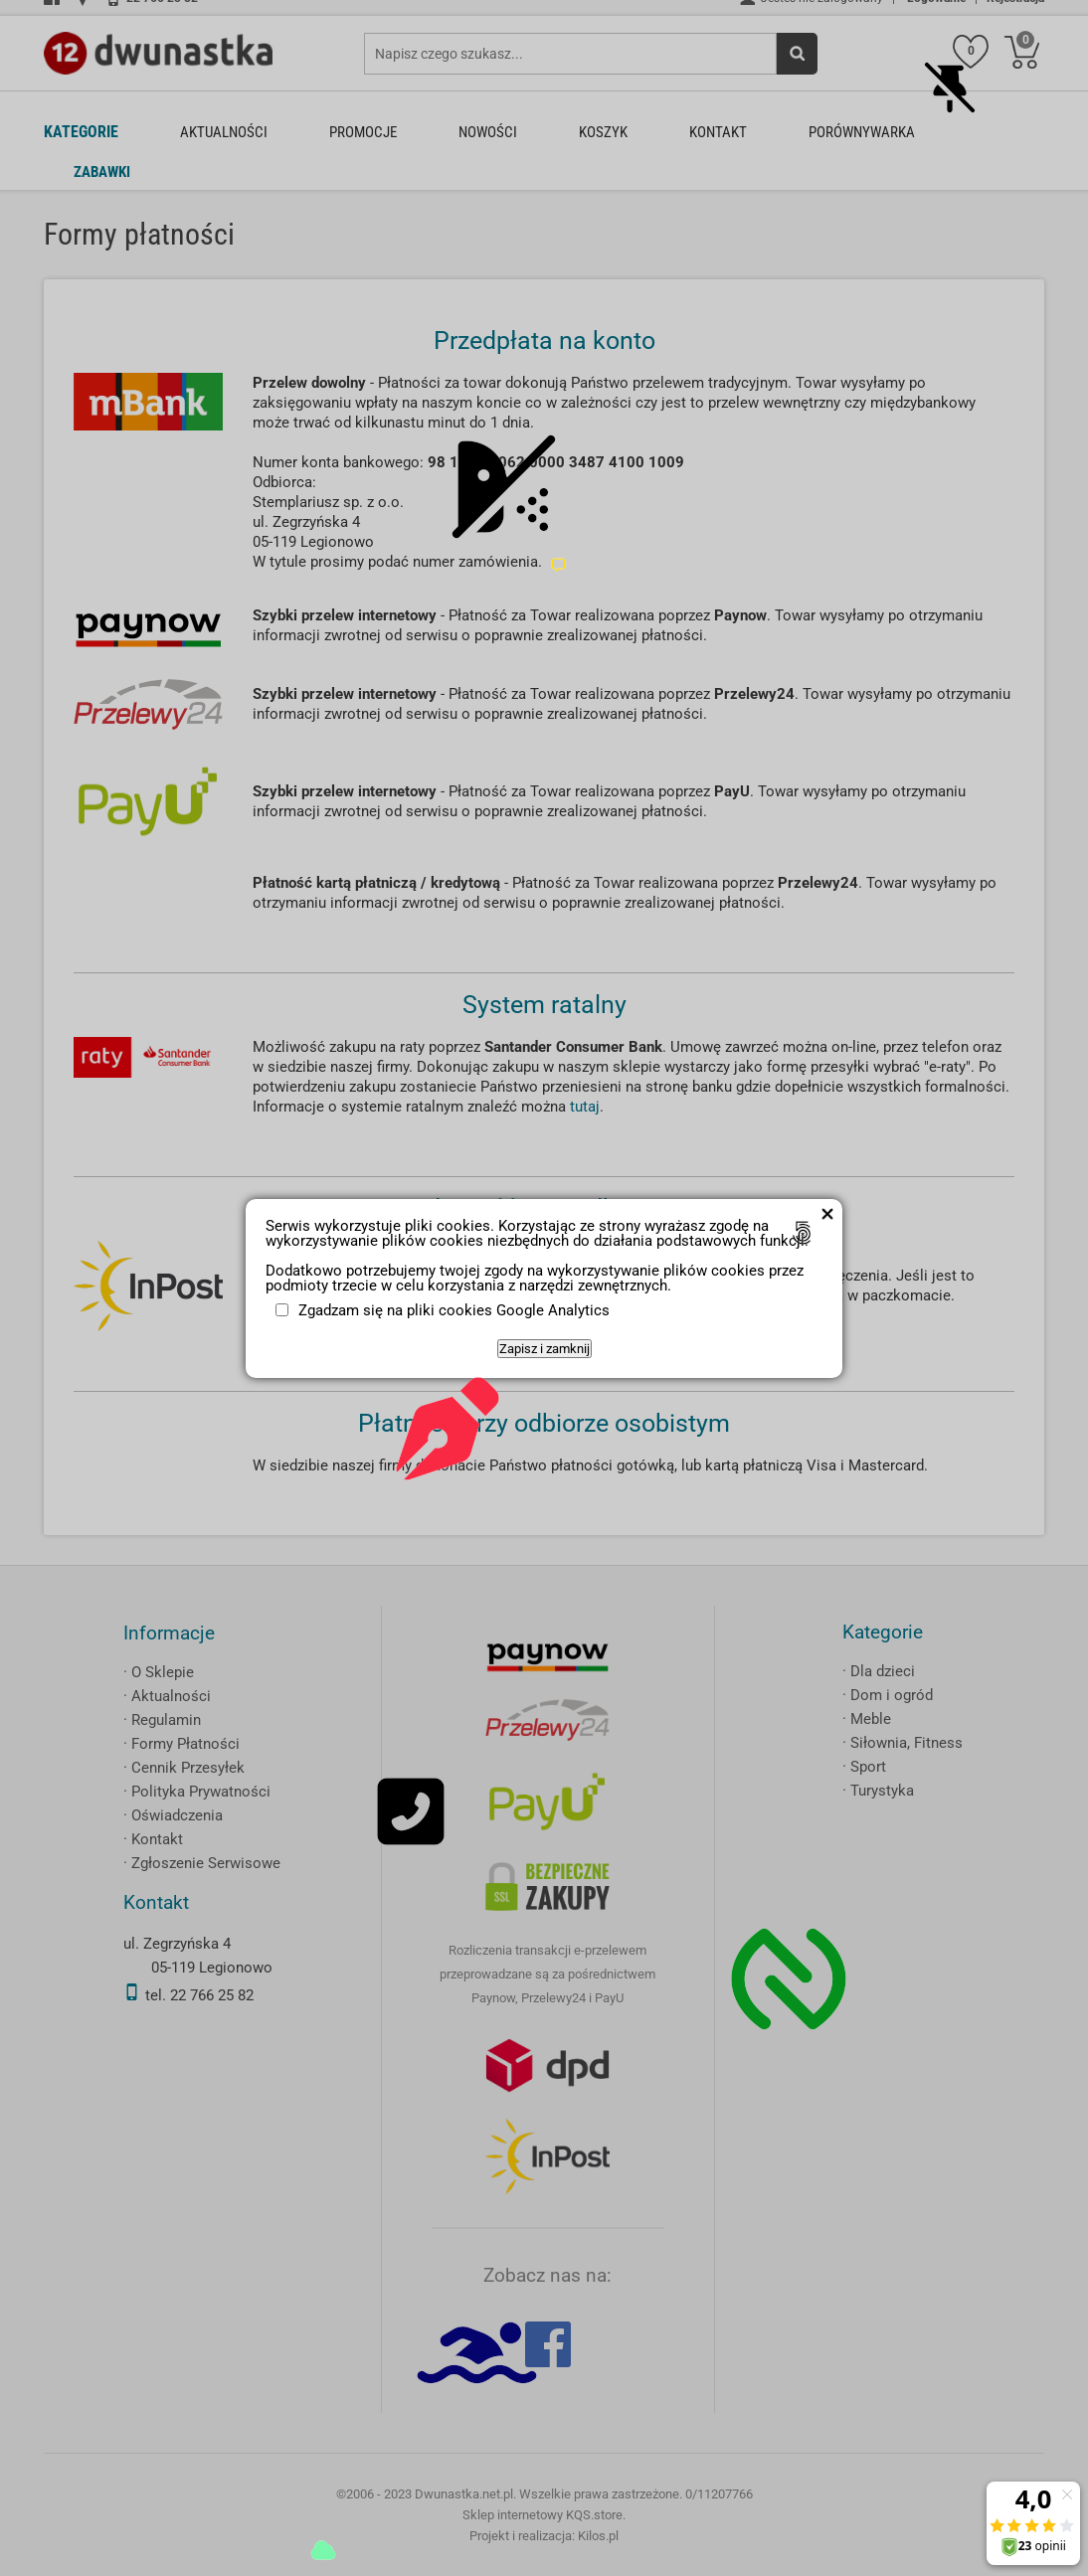 This screenshot has height=2576, width=1088. I want to click on indicates coughing is prohibited in this area, so click(503, 486).